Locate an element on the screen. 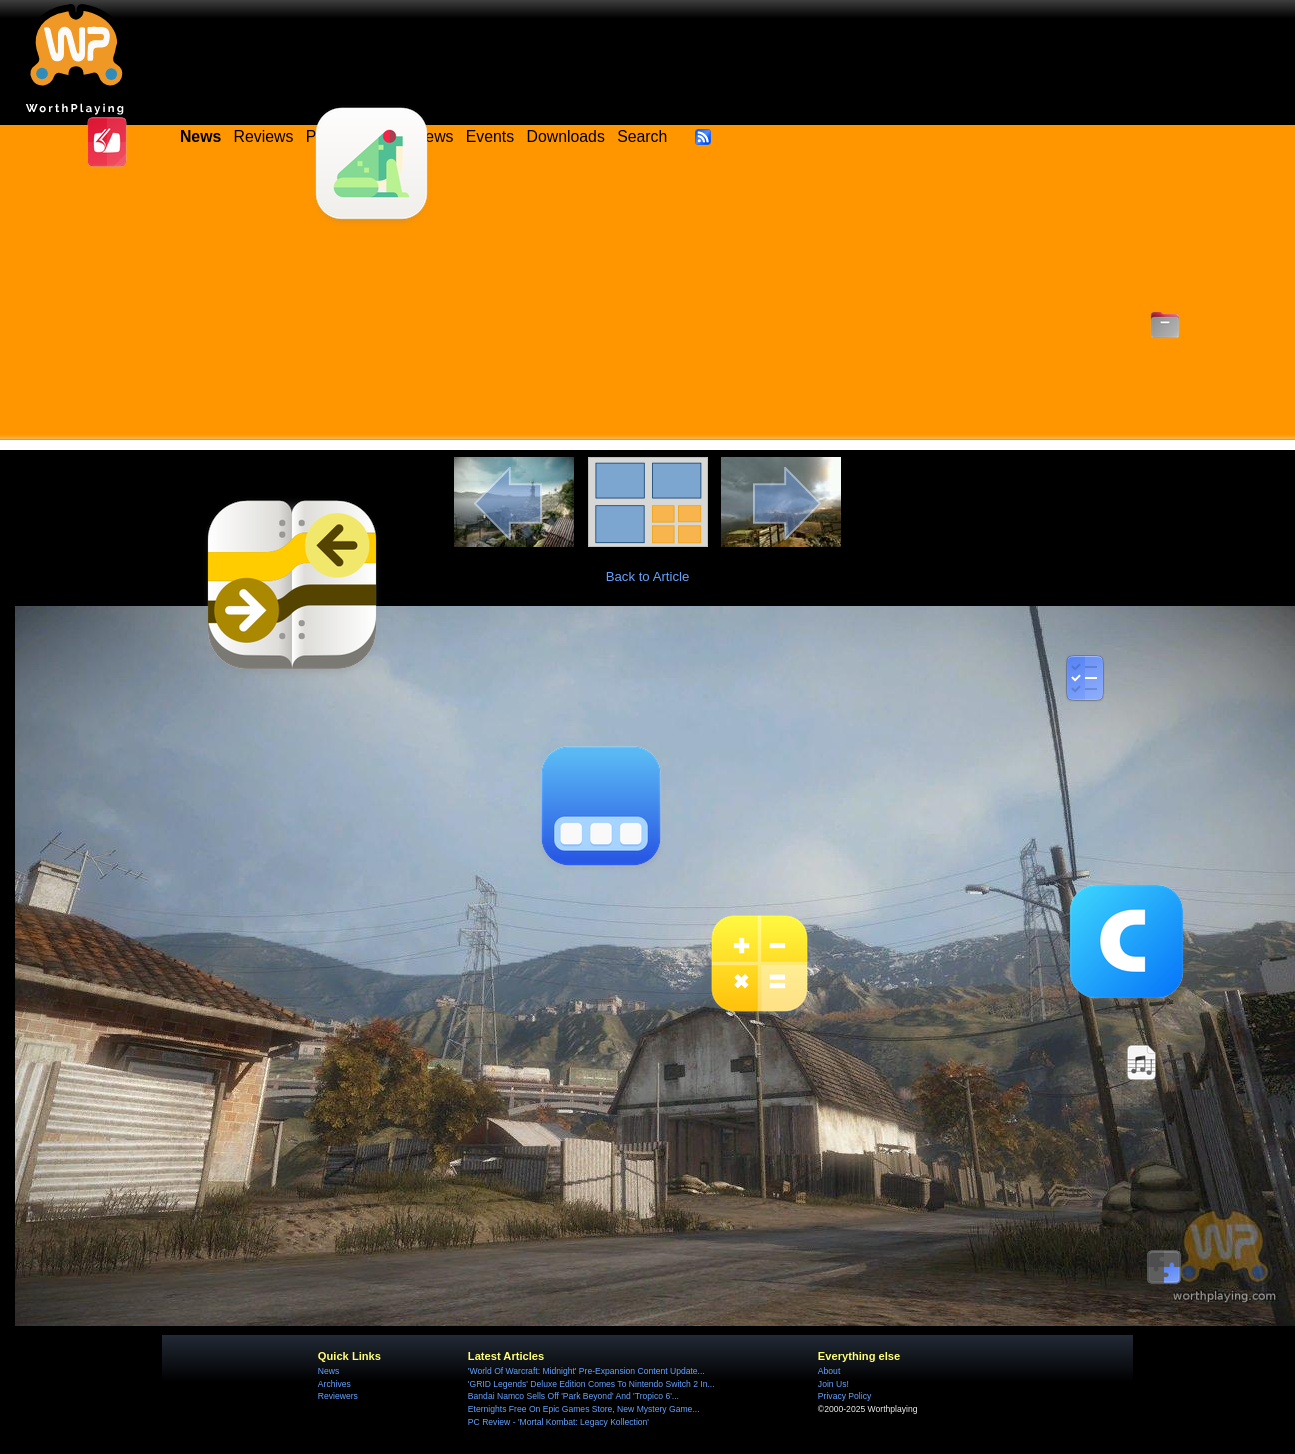  open work-related software center is located at coordinates (1085, 678).